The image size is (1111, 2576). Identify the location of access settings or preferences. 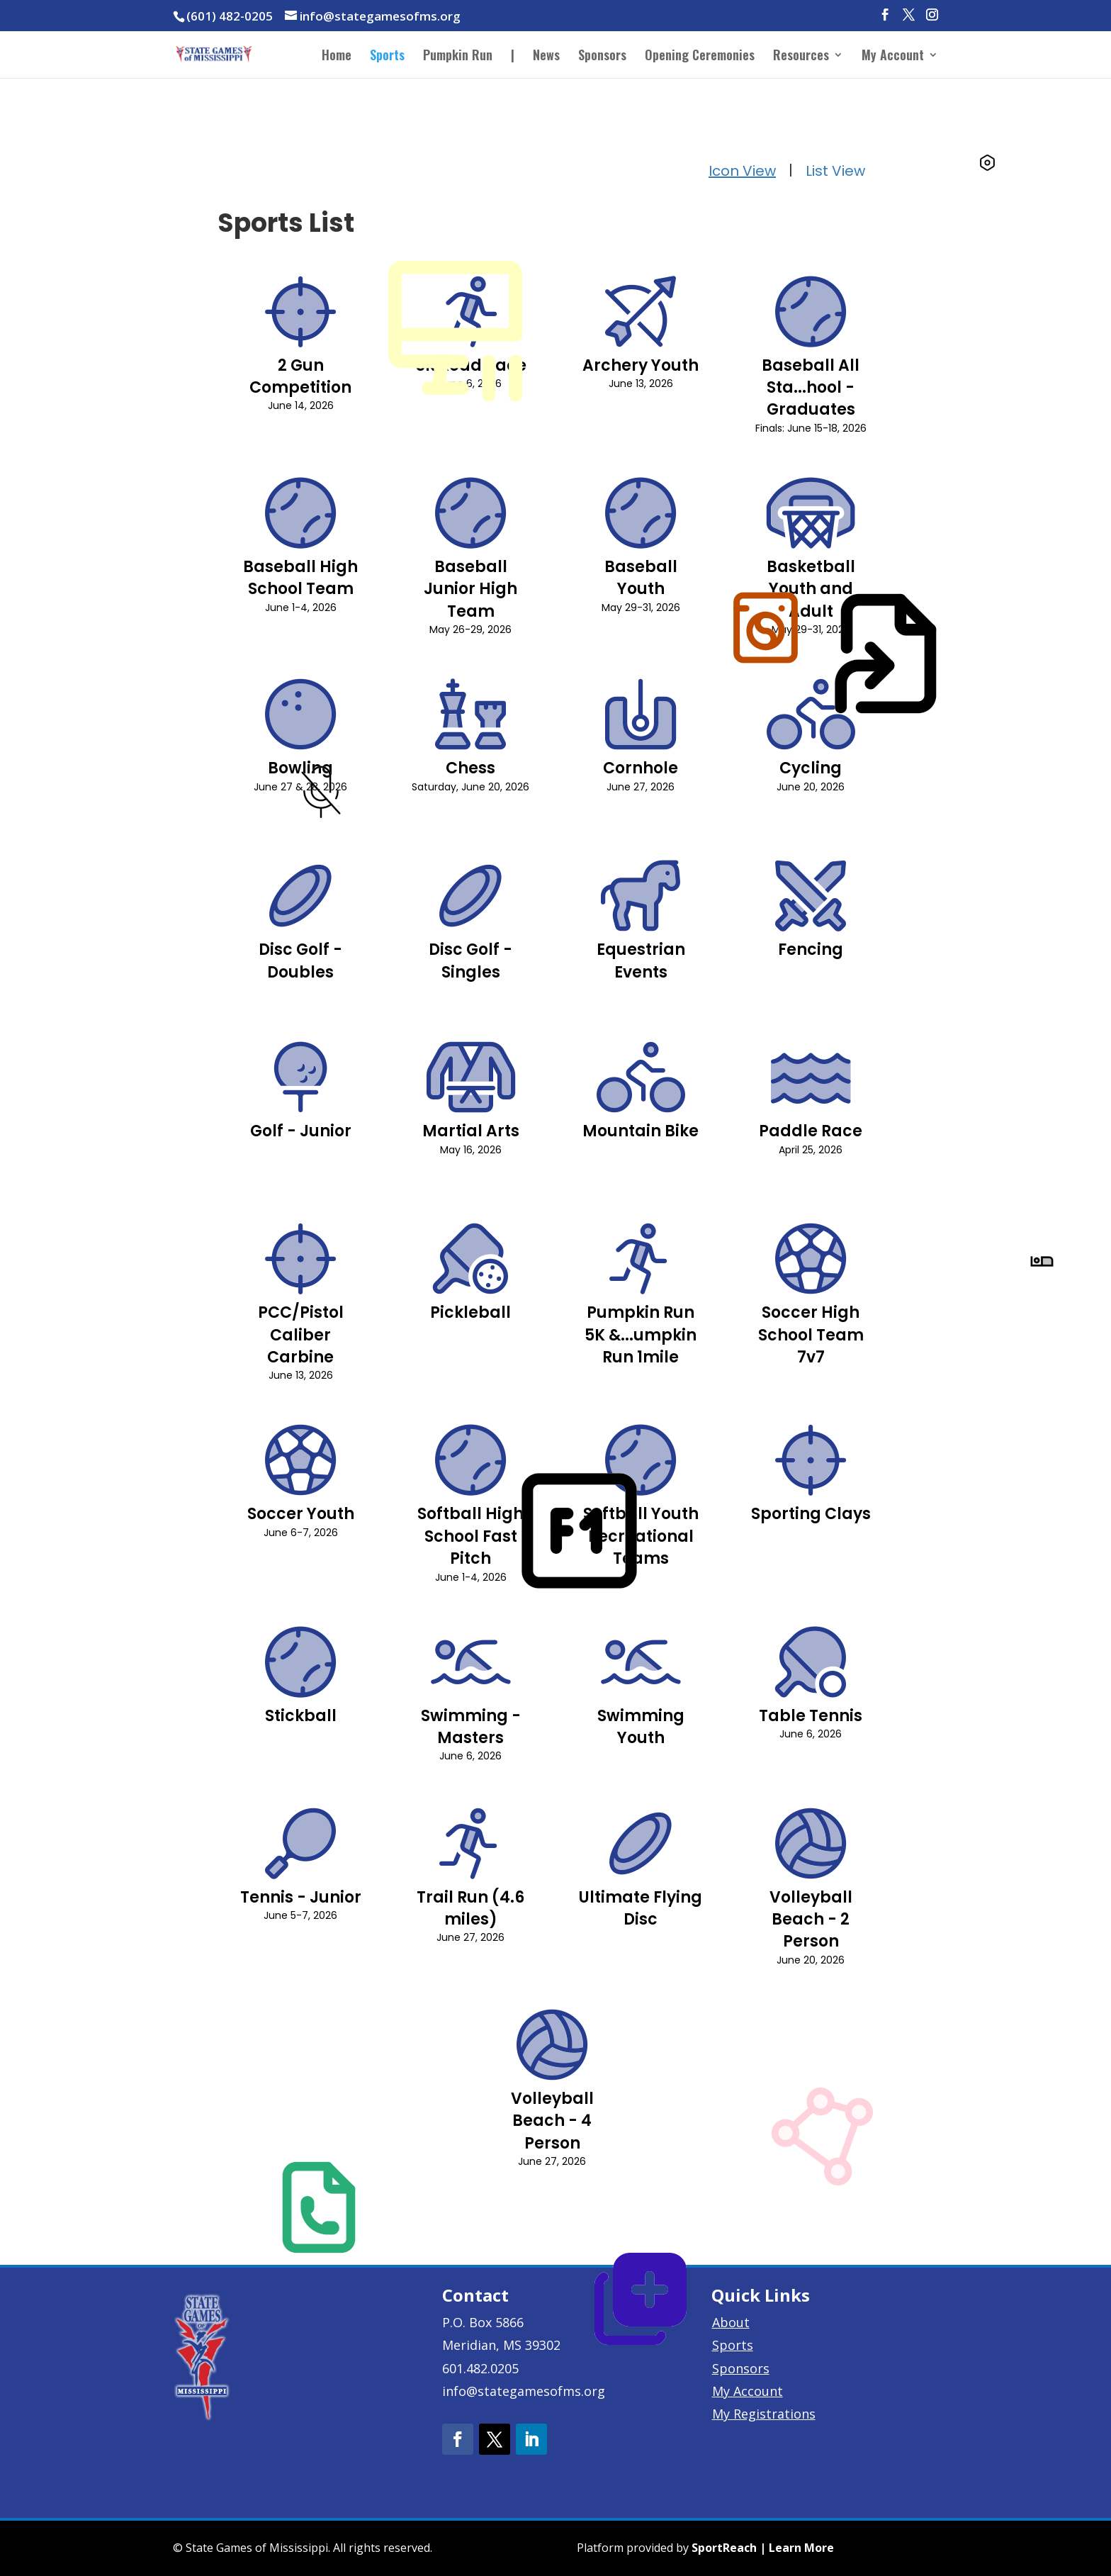
(987, 162).